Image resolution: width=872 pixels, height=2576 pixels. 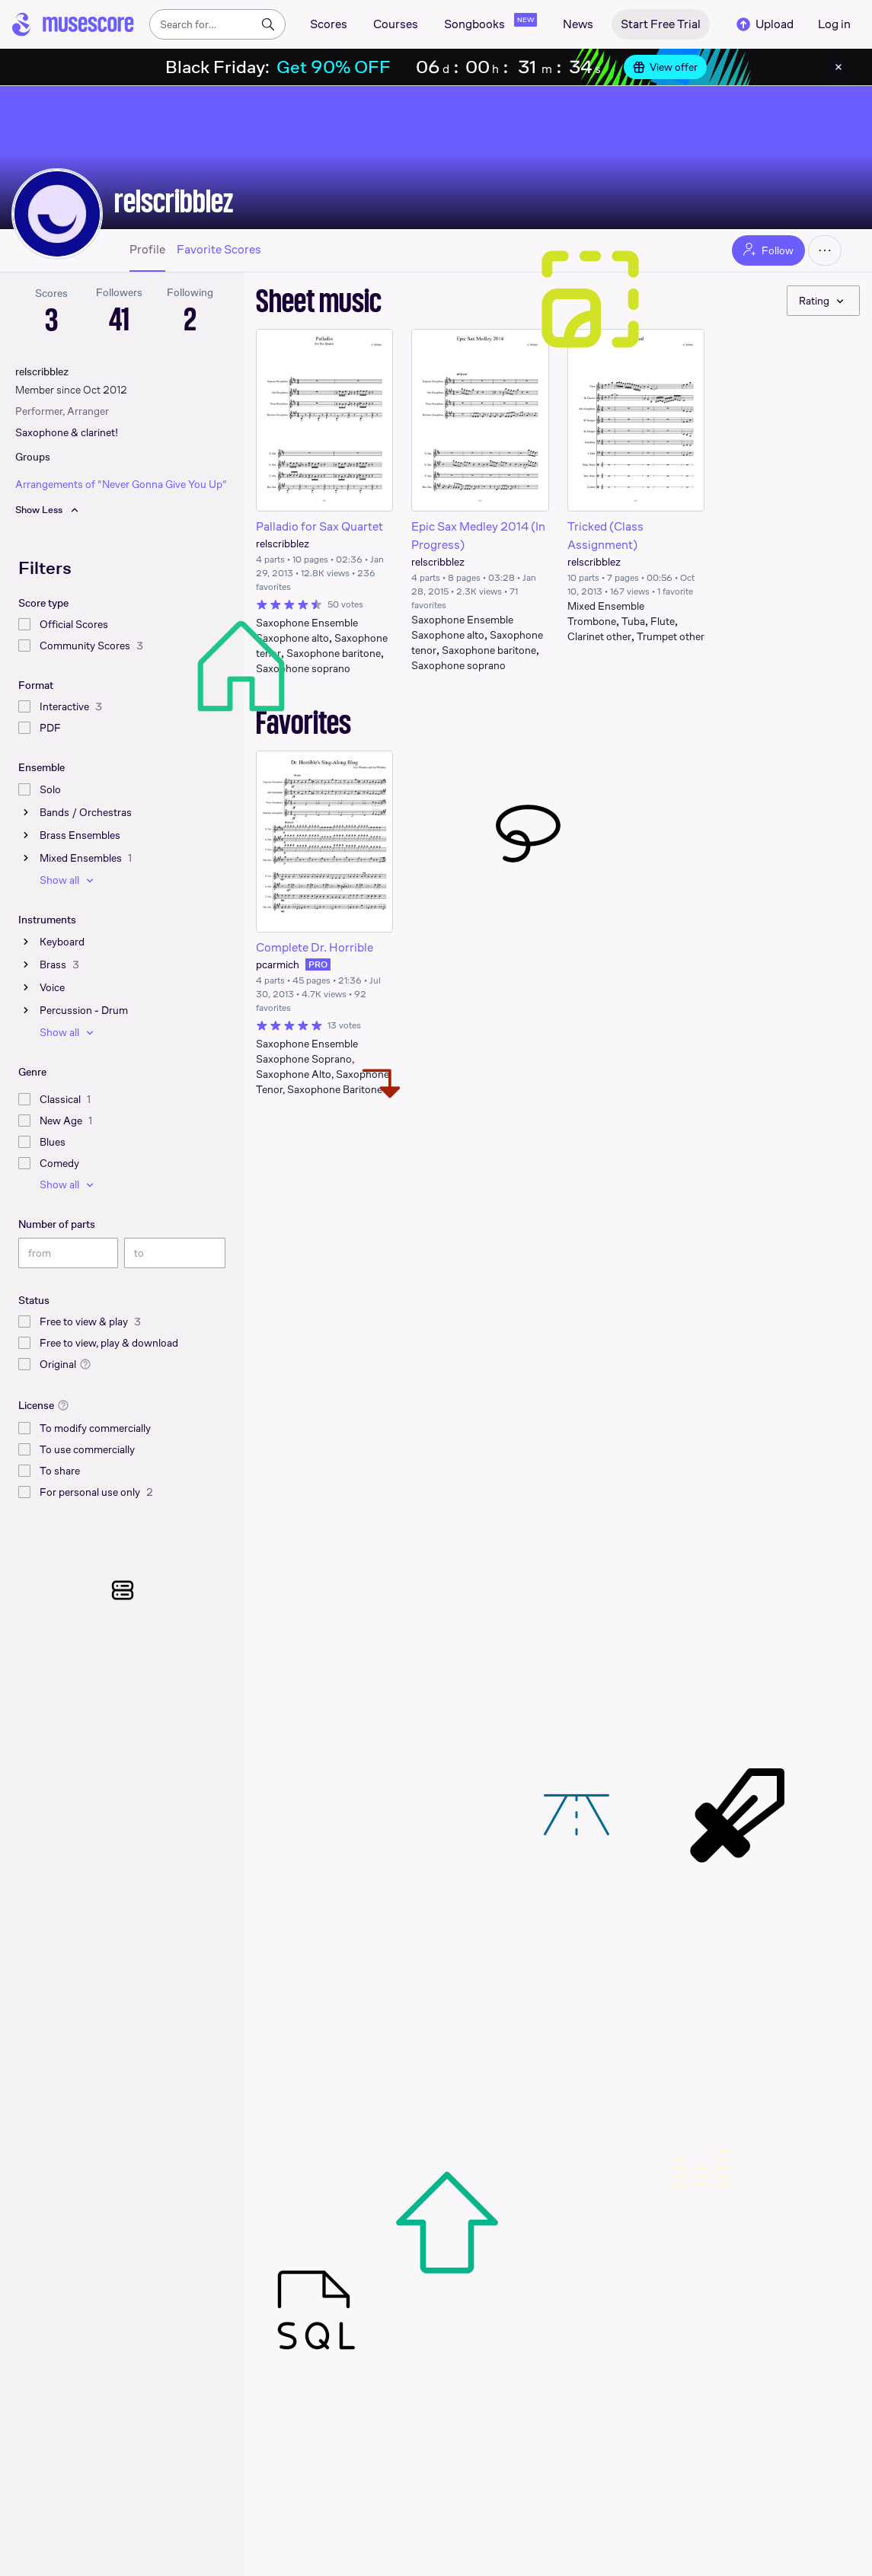 I want to click on move item right then down, so click(x=381, y=1082).